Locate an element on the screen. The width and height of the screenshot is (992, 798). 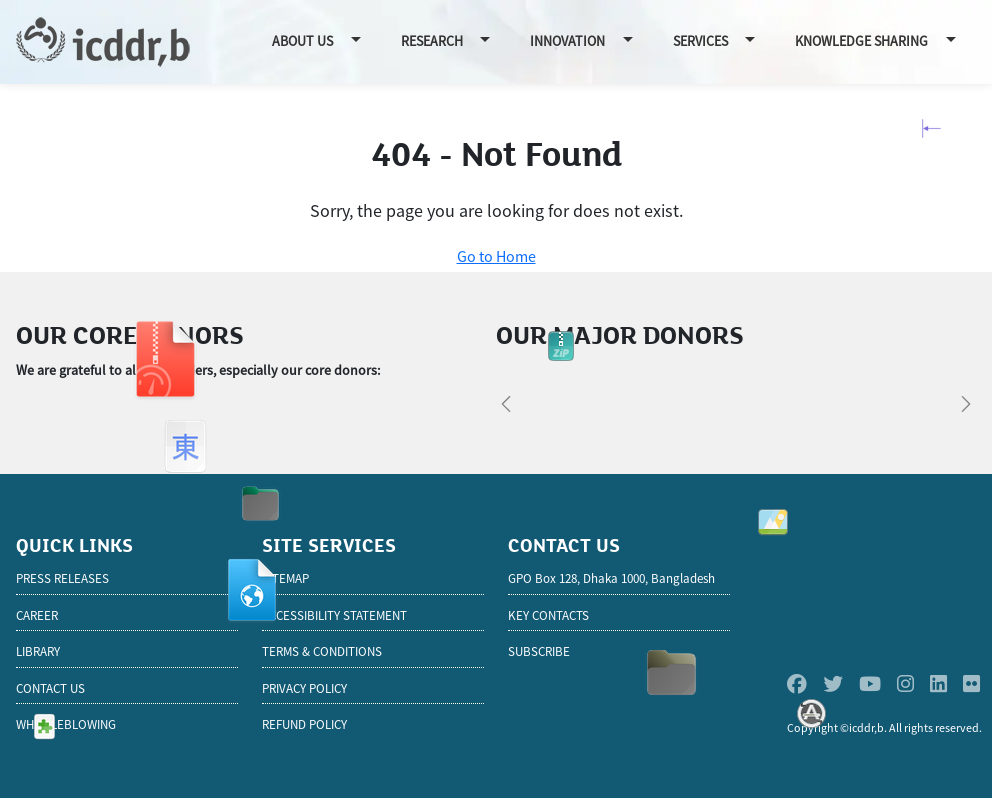
open folder to view contents is located at coordinates (260, 503).